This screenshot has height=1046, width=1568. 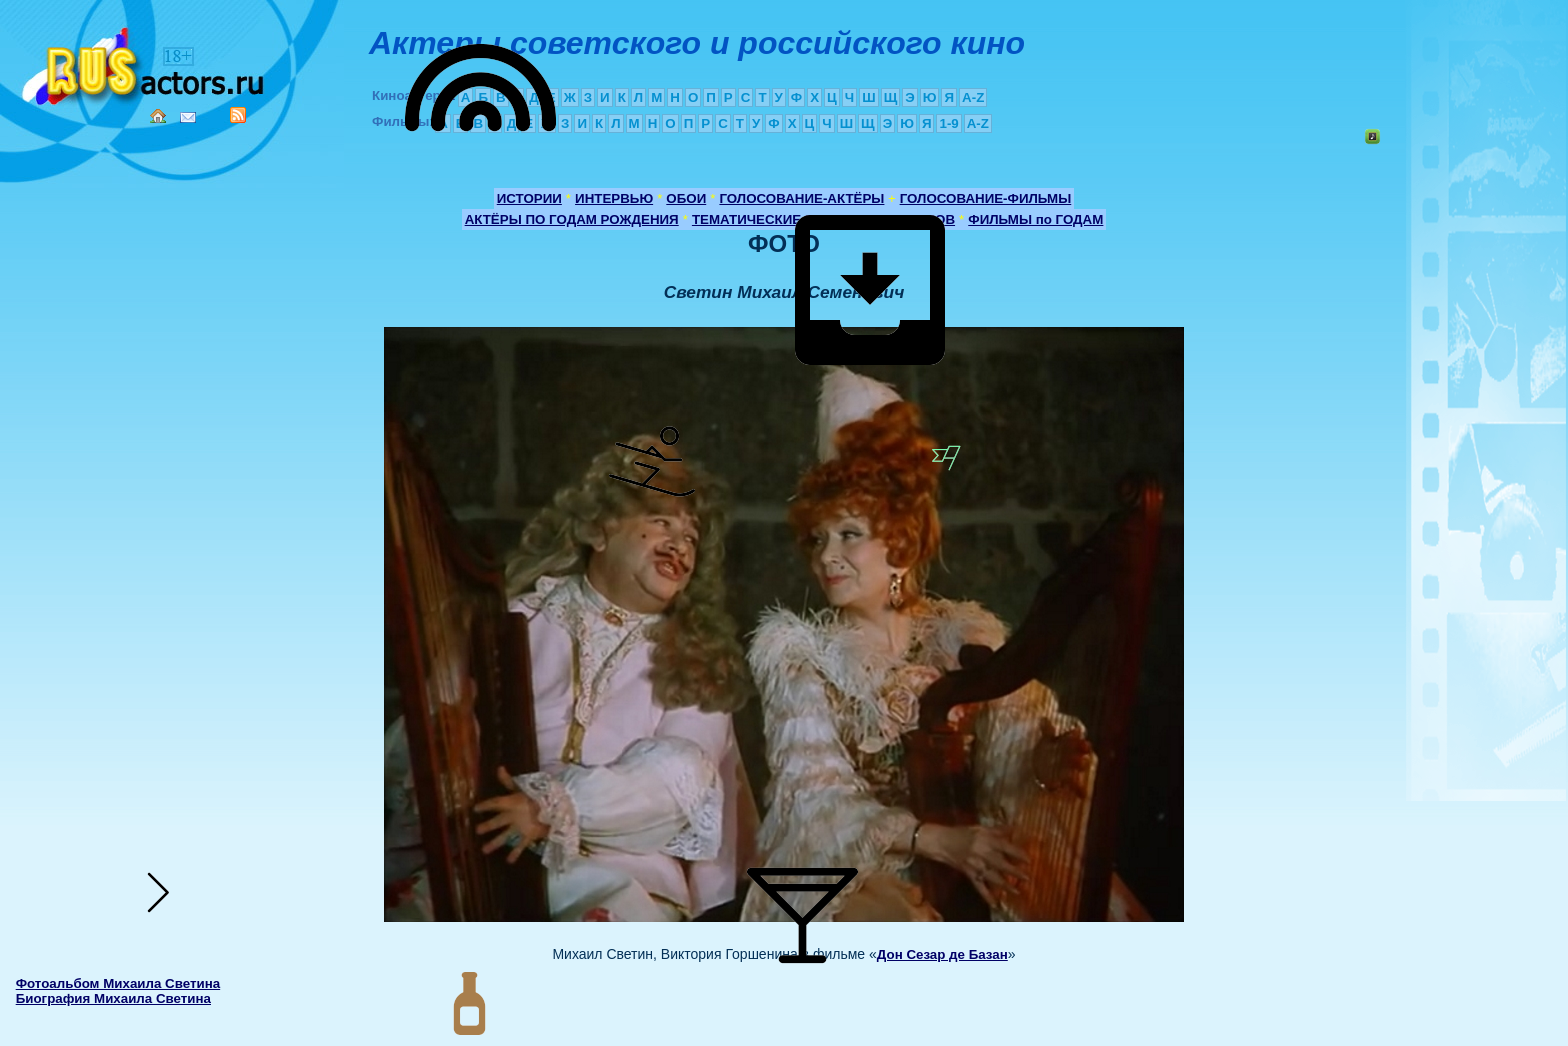 I want to click on indicates weather conditions showing a rainbow, so click(x=480, y=93).